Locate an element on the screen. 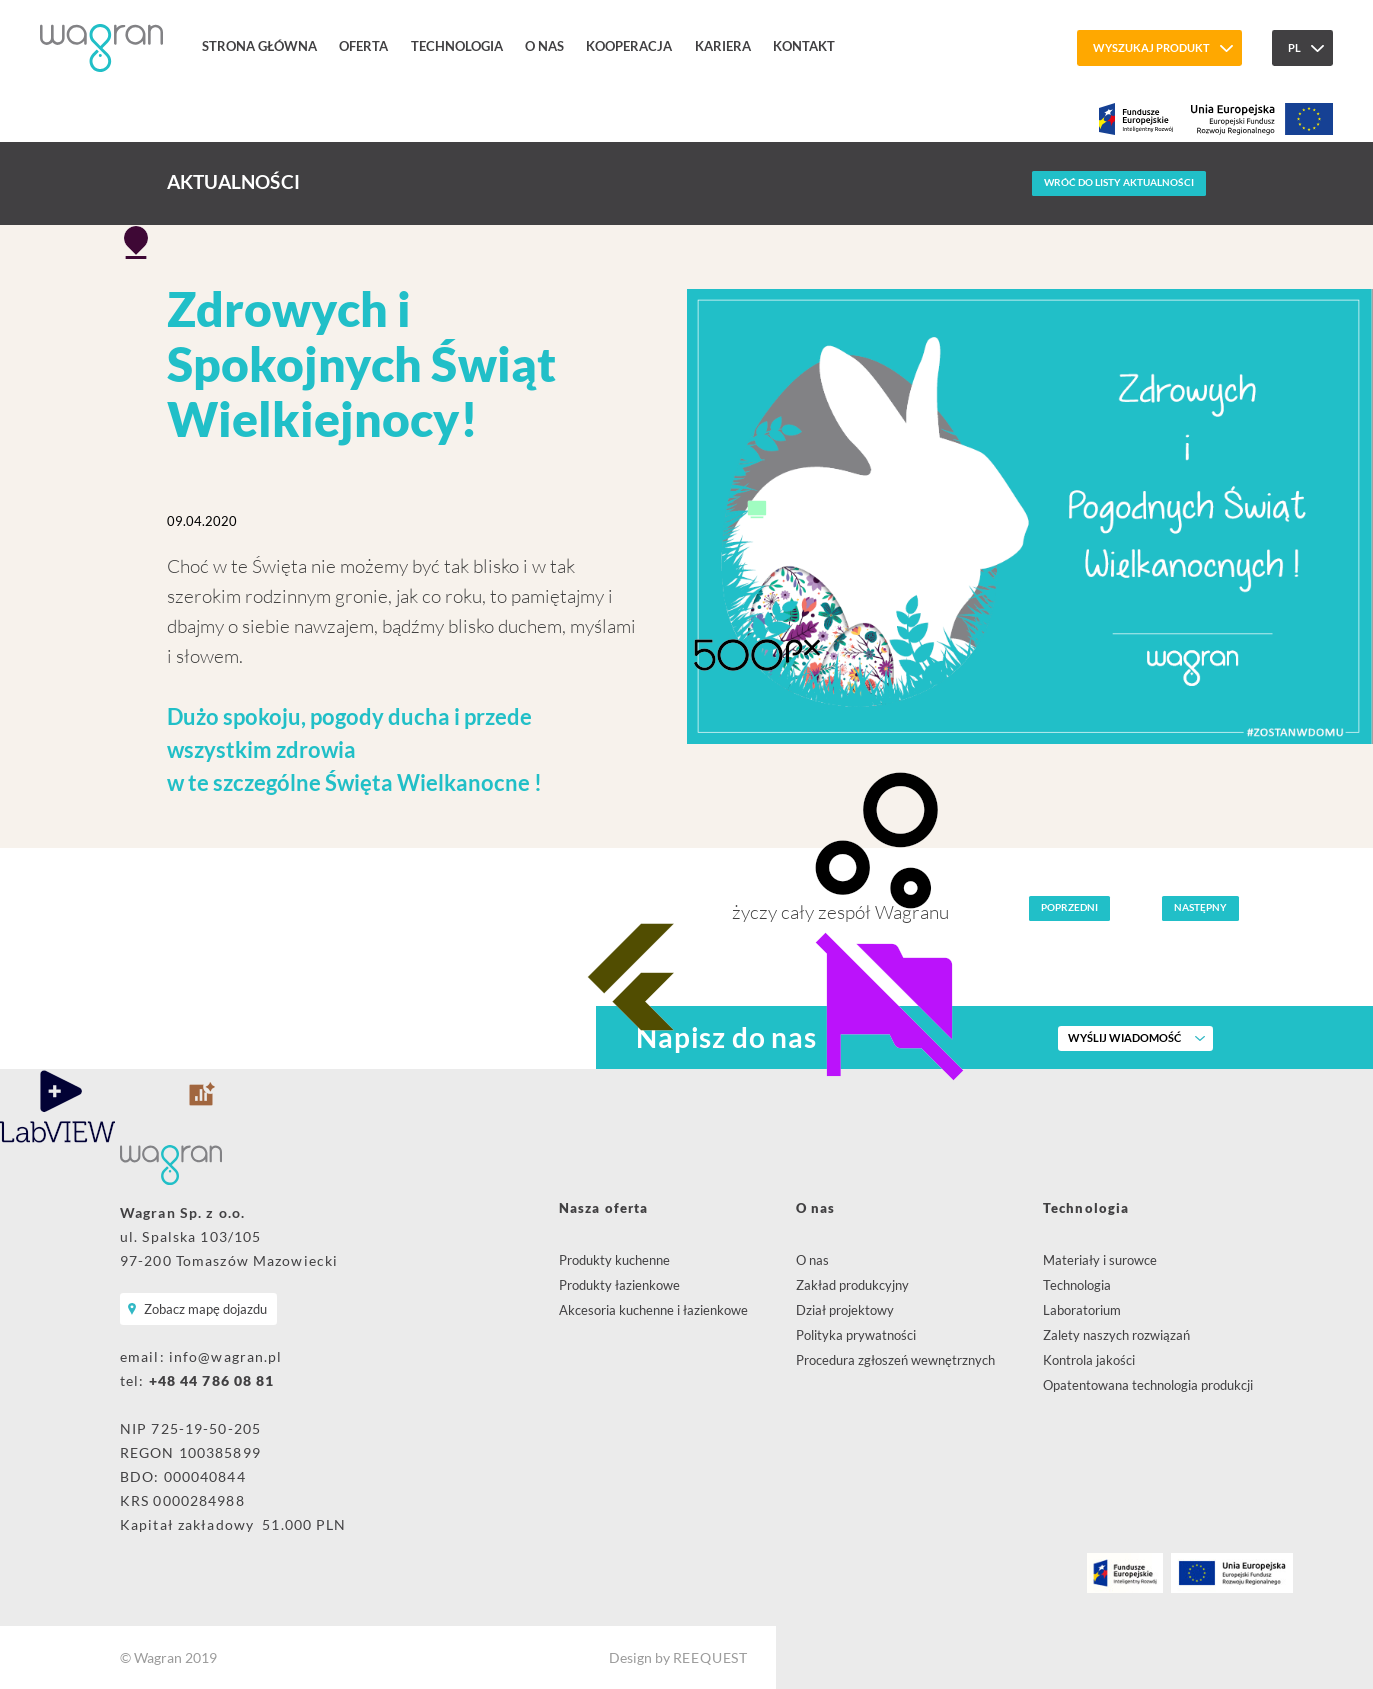  access tv or display settings is located at coordinates (757, 509).